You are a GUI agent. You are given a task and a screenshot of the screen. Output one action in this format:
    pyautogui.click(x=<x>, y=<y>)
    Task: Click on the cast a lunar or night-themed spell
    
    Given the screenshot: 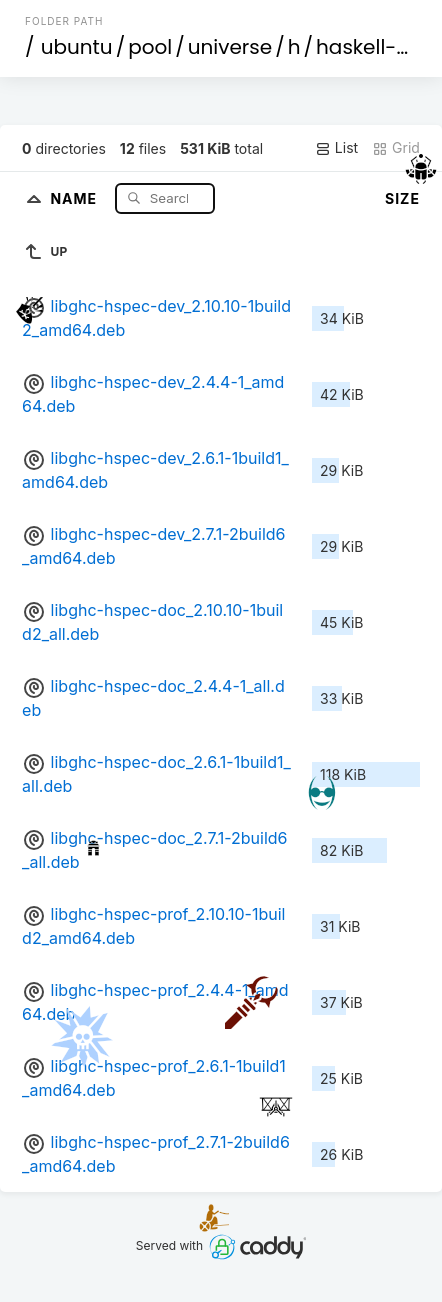 What is the action you would take?
    pyautogui.click(x=251, y=1002)
    